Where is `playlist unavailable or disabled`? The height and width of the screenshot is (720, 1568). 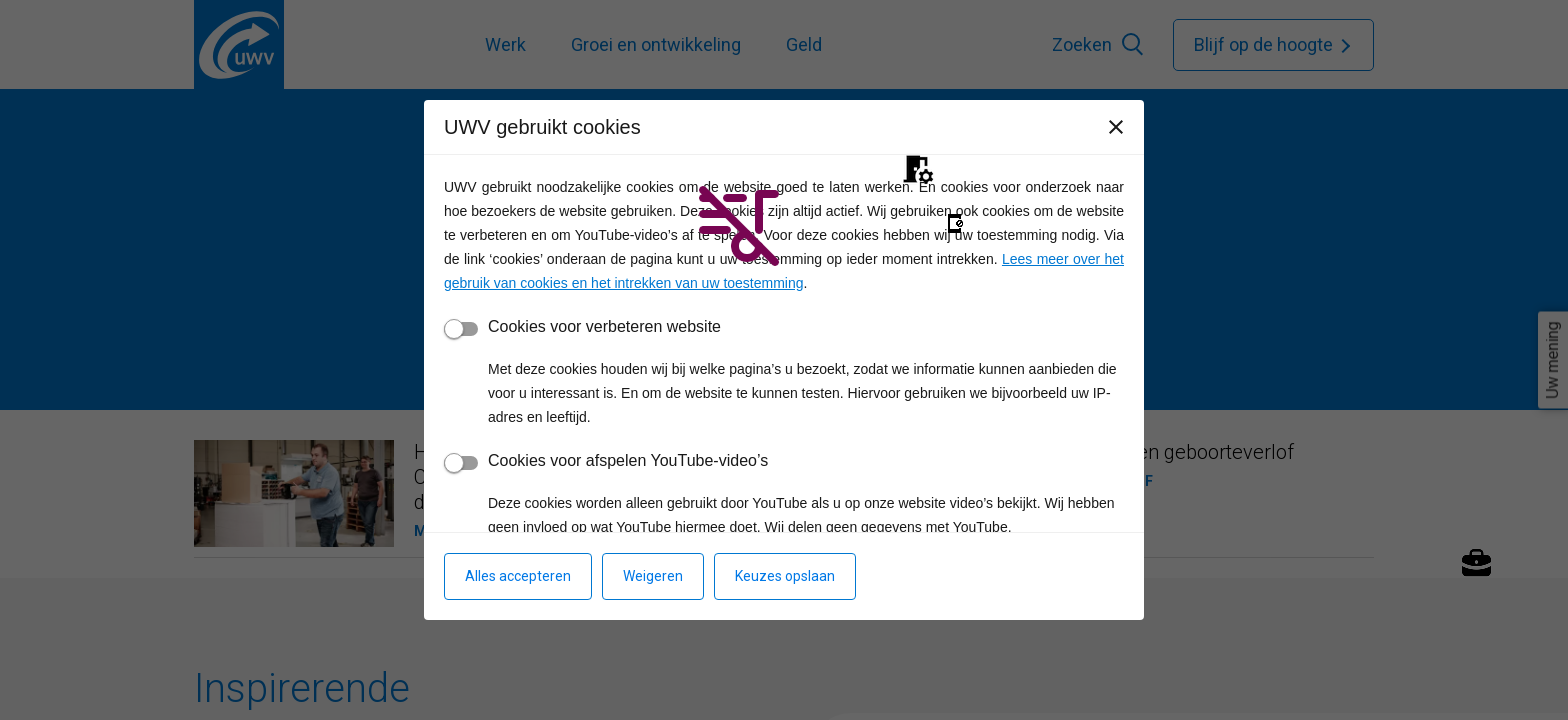
playlist unavailable or disabled is located at coordinates (739, 226).